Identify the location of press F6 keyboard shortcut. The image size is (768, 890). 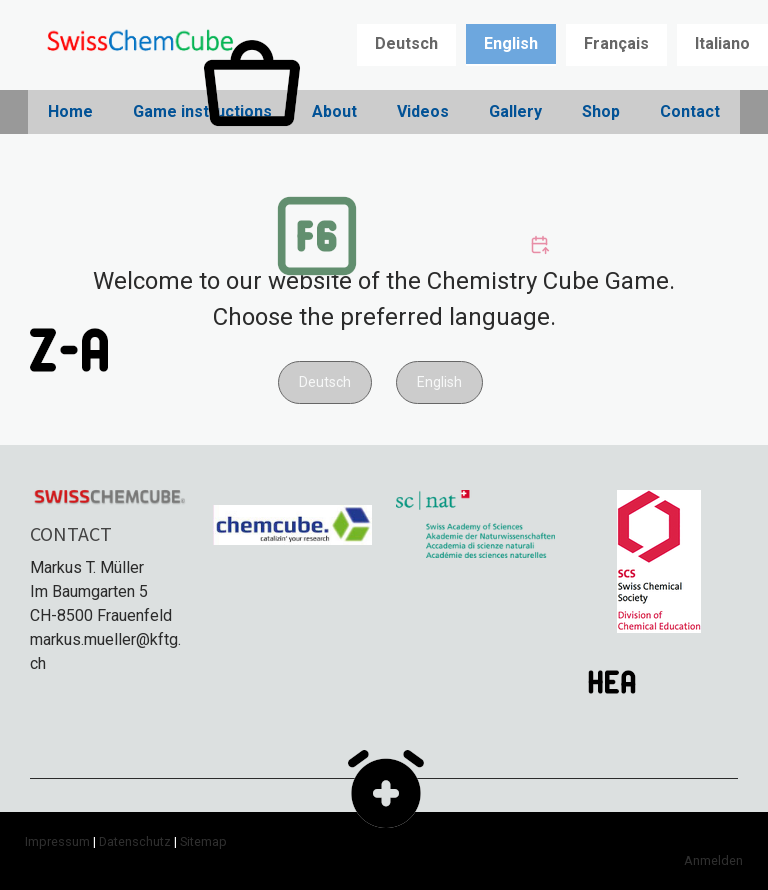
(317, 236).